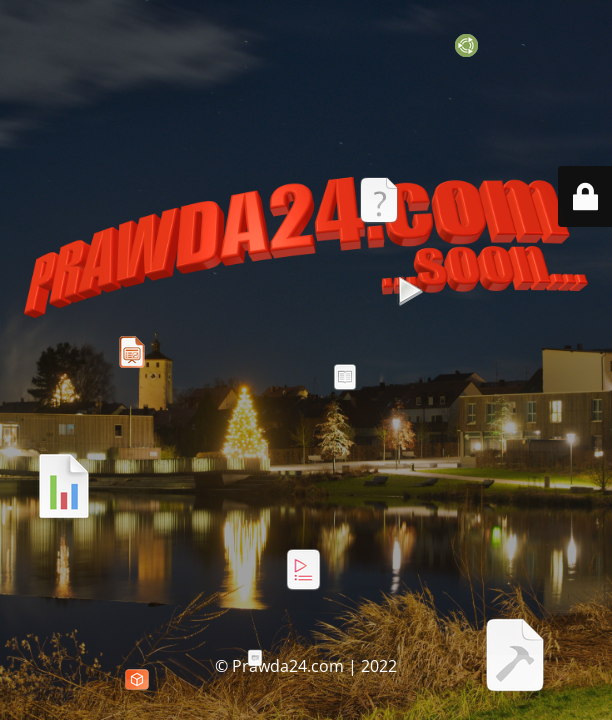  What do you see at coordinates (137, 679) in the screenshot?
I see `open a 3D model file in OBJ format` at bounding box center [137, 679].